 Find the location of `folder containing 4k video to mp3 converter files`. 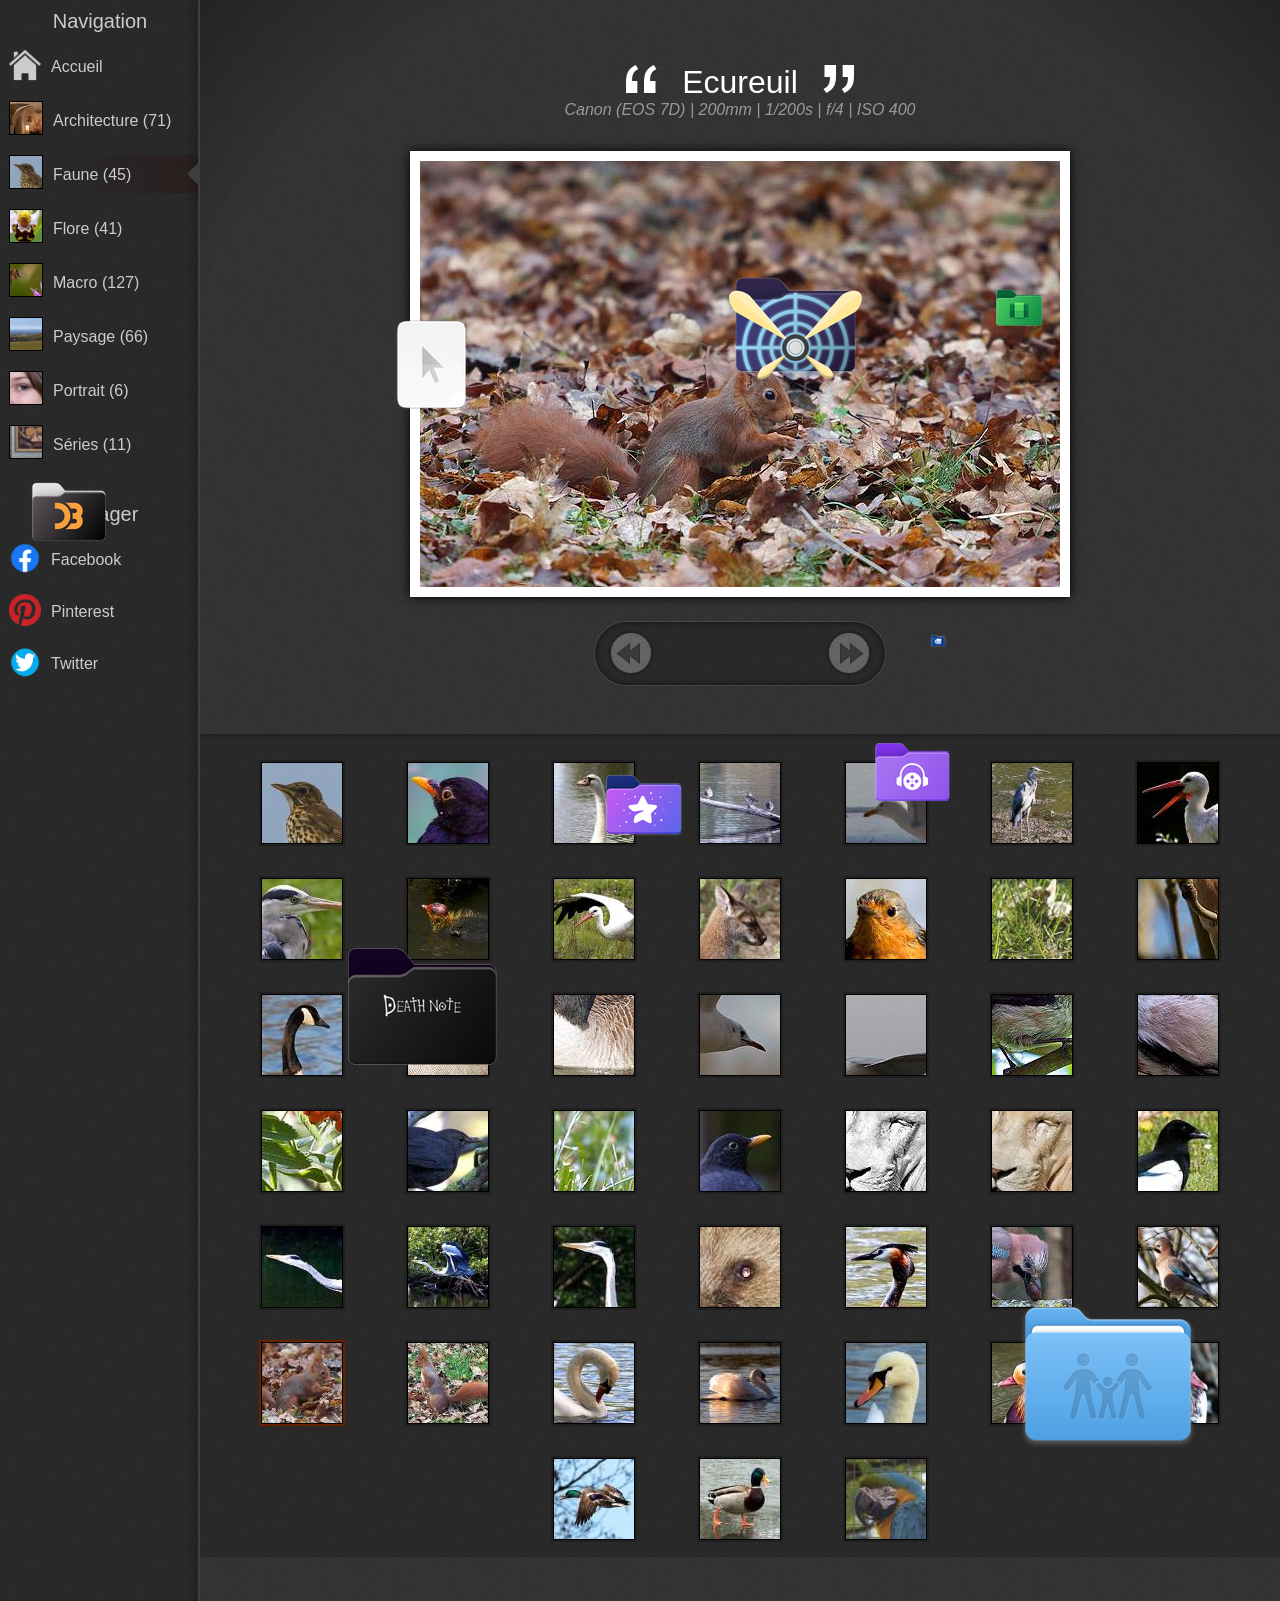

folder containing 4k video to mp3 converter files is located at coordinates (912, 774).